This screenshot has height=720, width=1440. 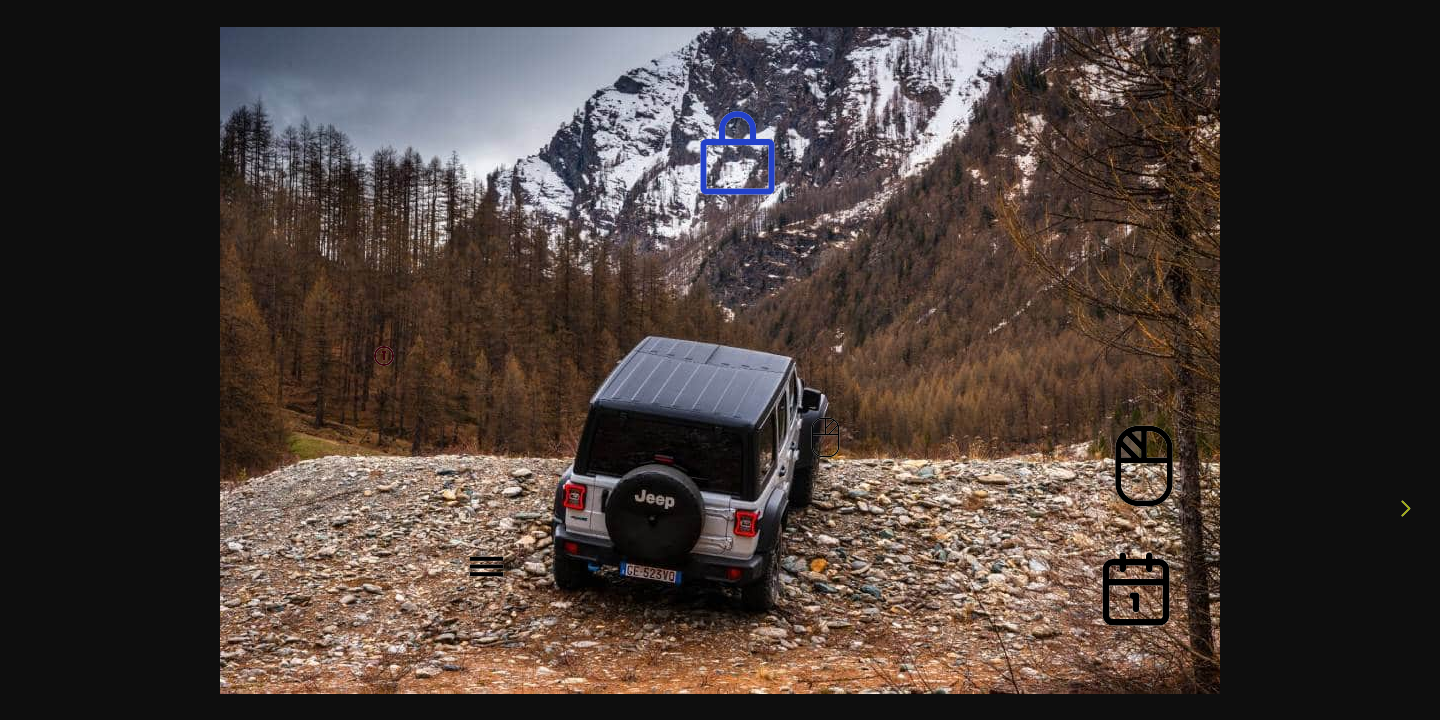 What do you see at coordinates (384, 356) in the screenshot?
I see `indicates text or typography settings` at bounding box center [384, 356].